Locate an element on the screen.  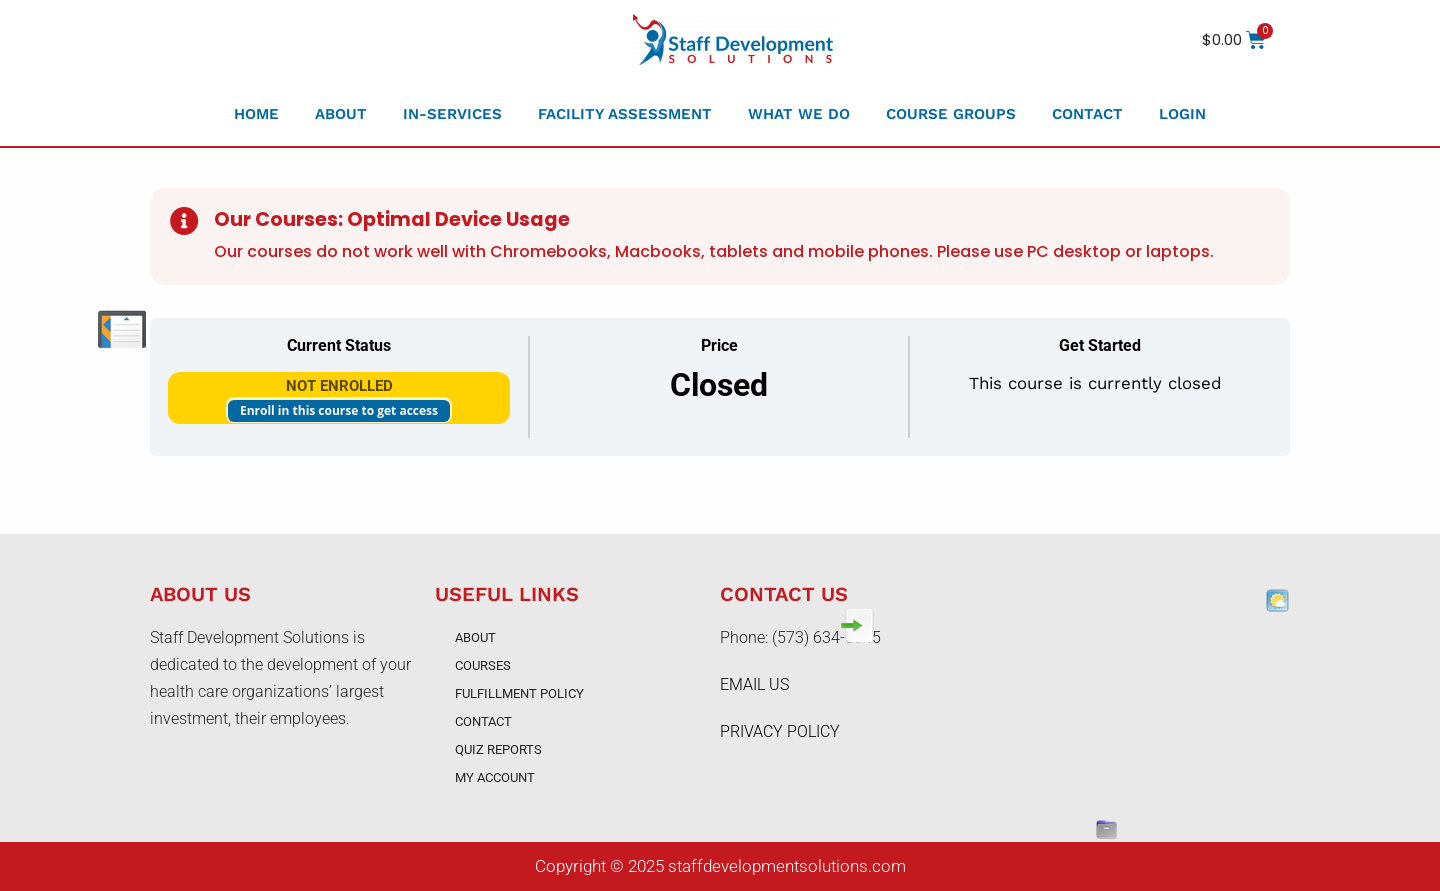
open the weather app is located at coordinates (1277, 600).